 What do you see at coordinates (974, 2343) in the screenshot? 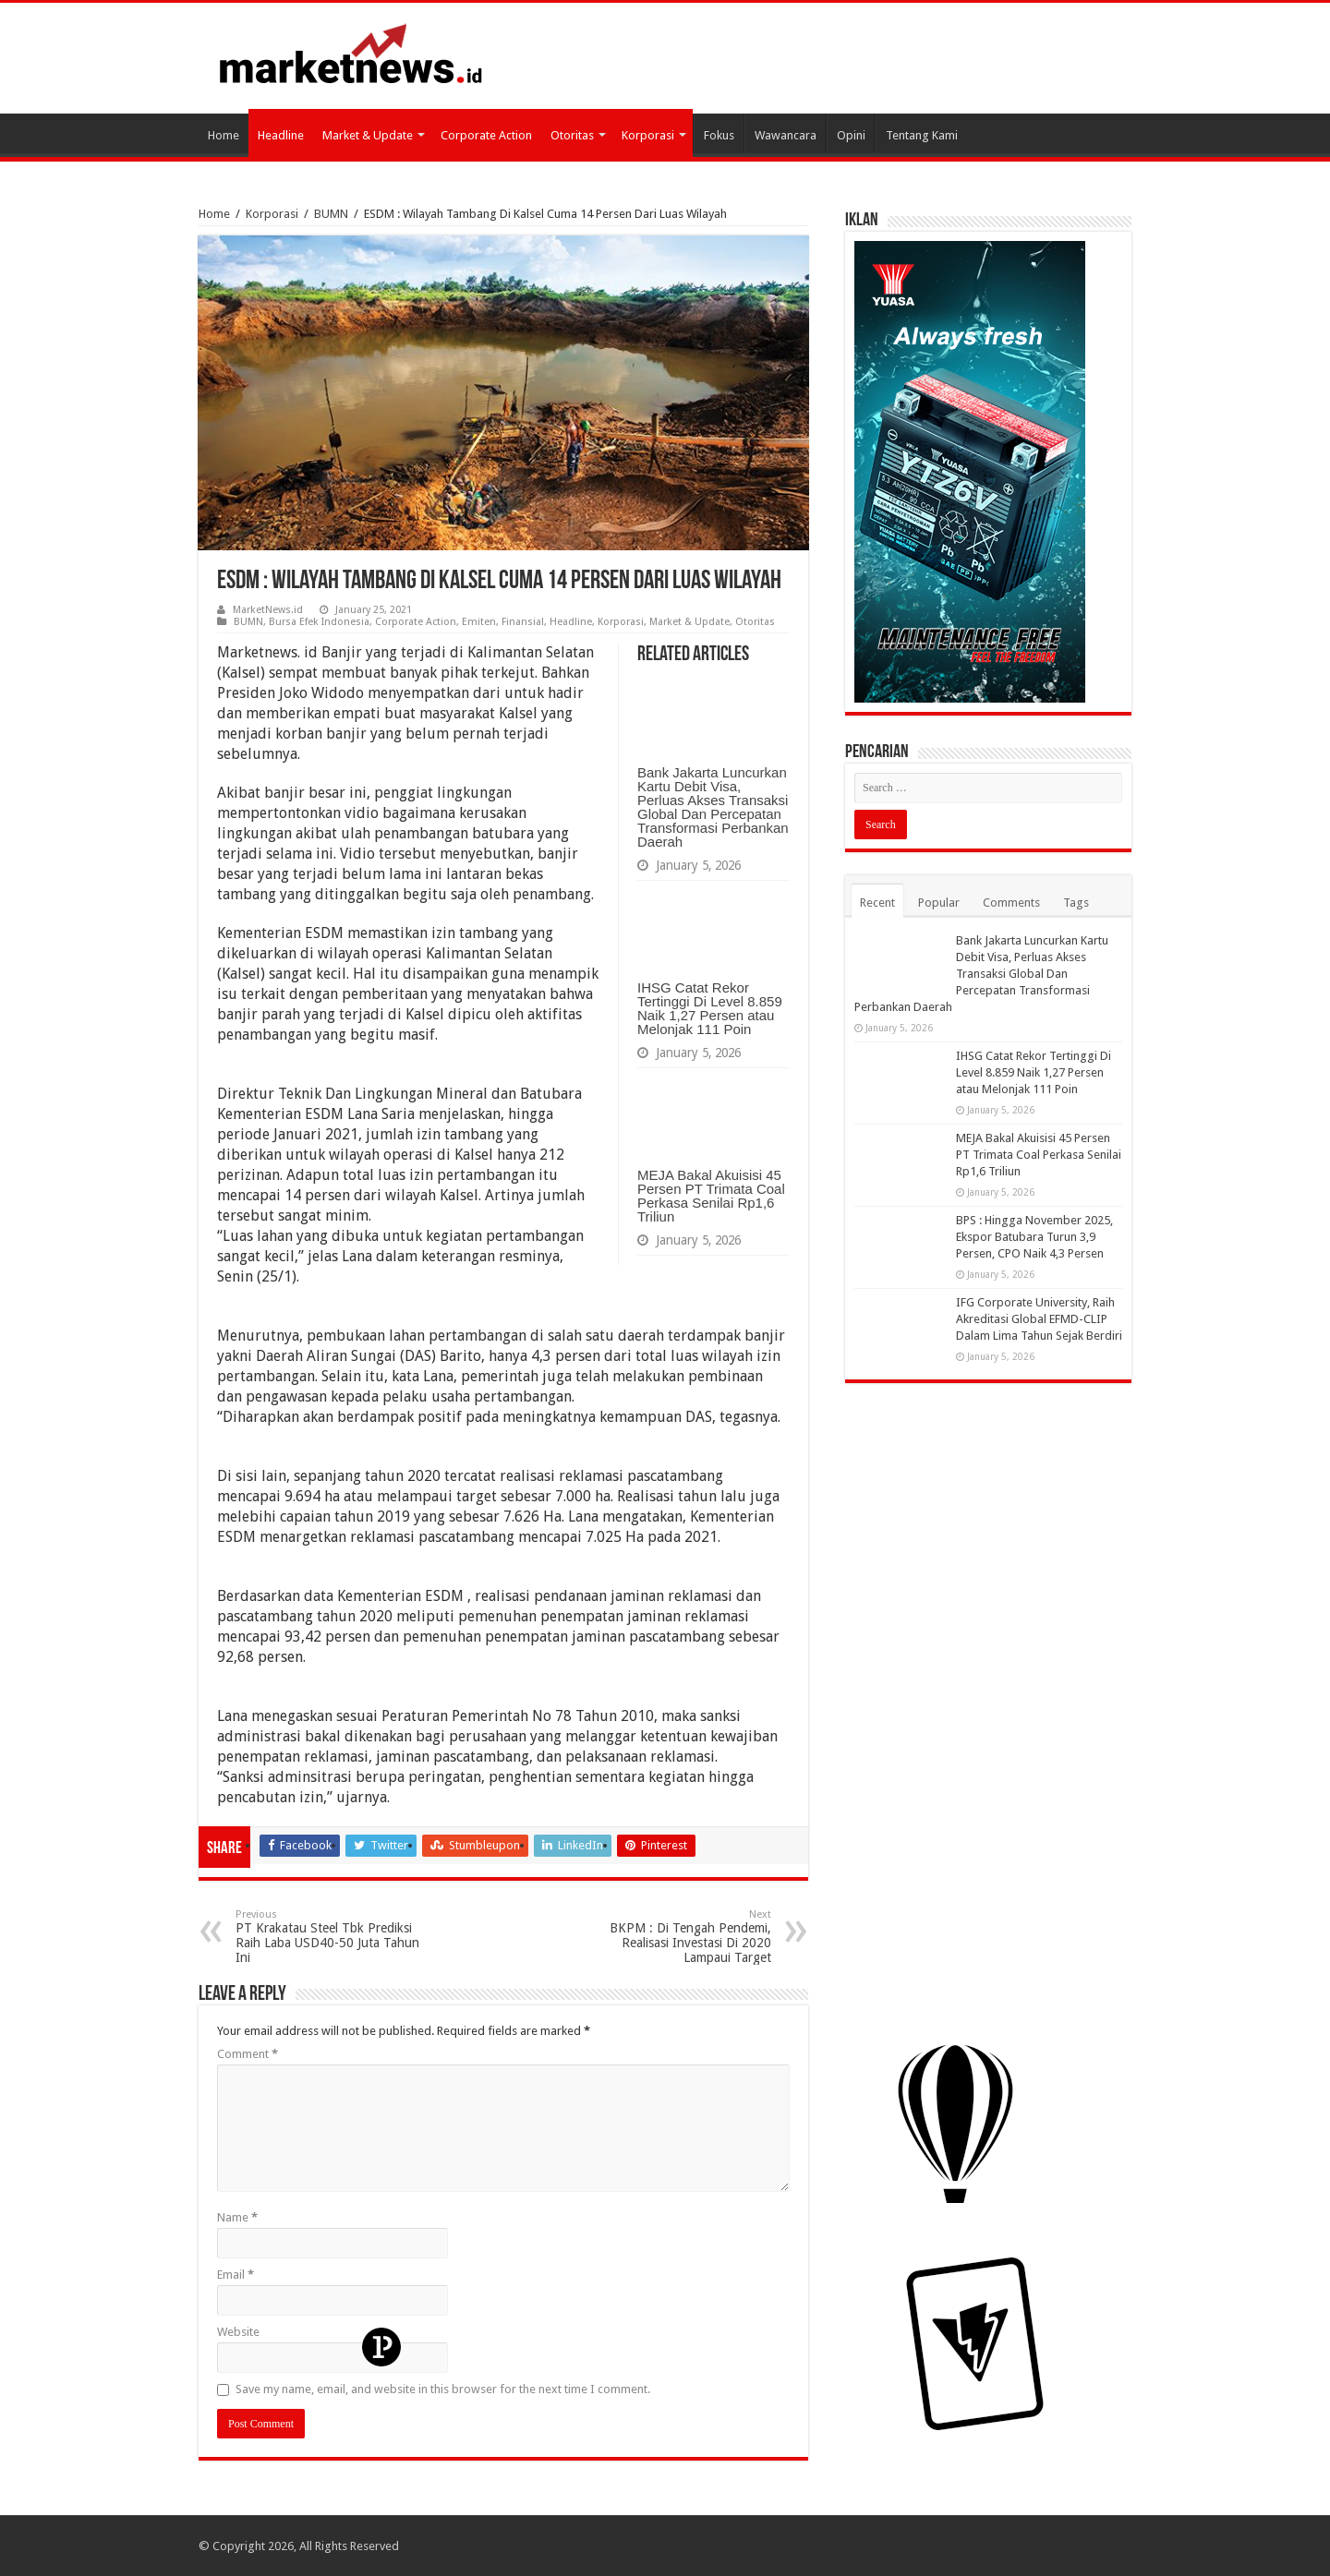
I see `open VitePress documentation site` at bounding box center [974, 2343].